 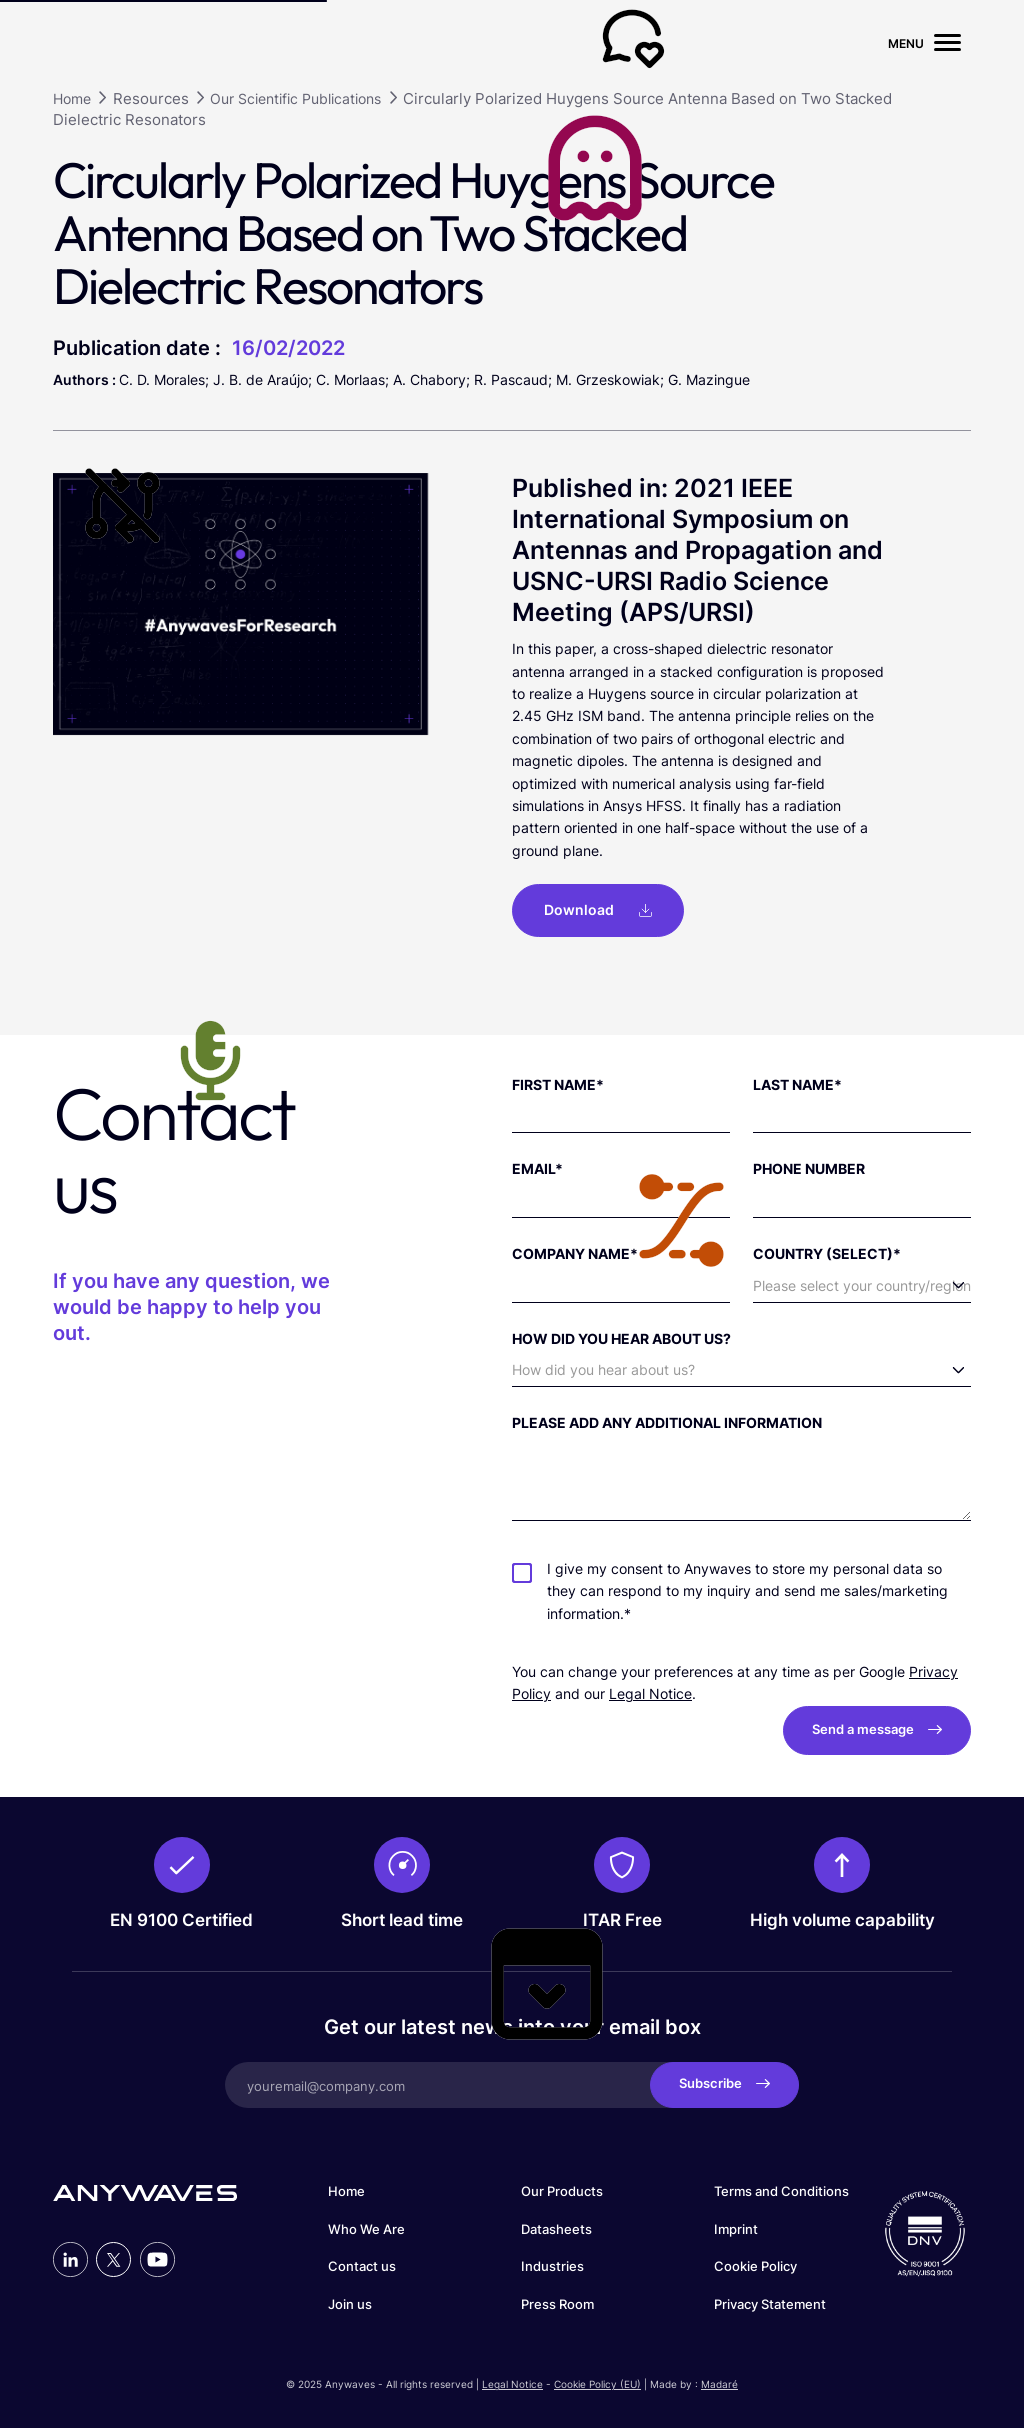 I want to click on view liked or favorited messages, so click(x=632, y=36).